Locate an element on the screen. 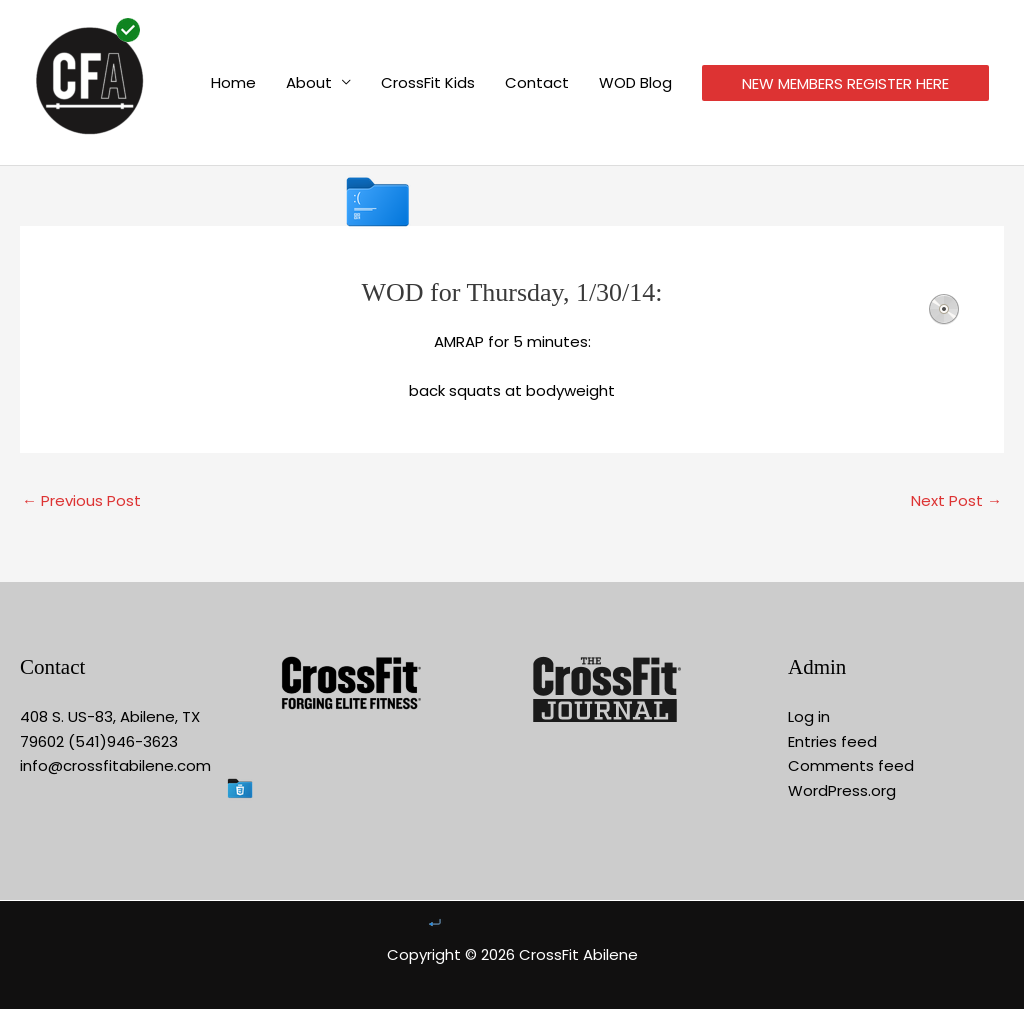 Image resolution: width=1024 pixels, height=1009 pixels. indicates a selected or checked item is located at coordinates (128, 30).